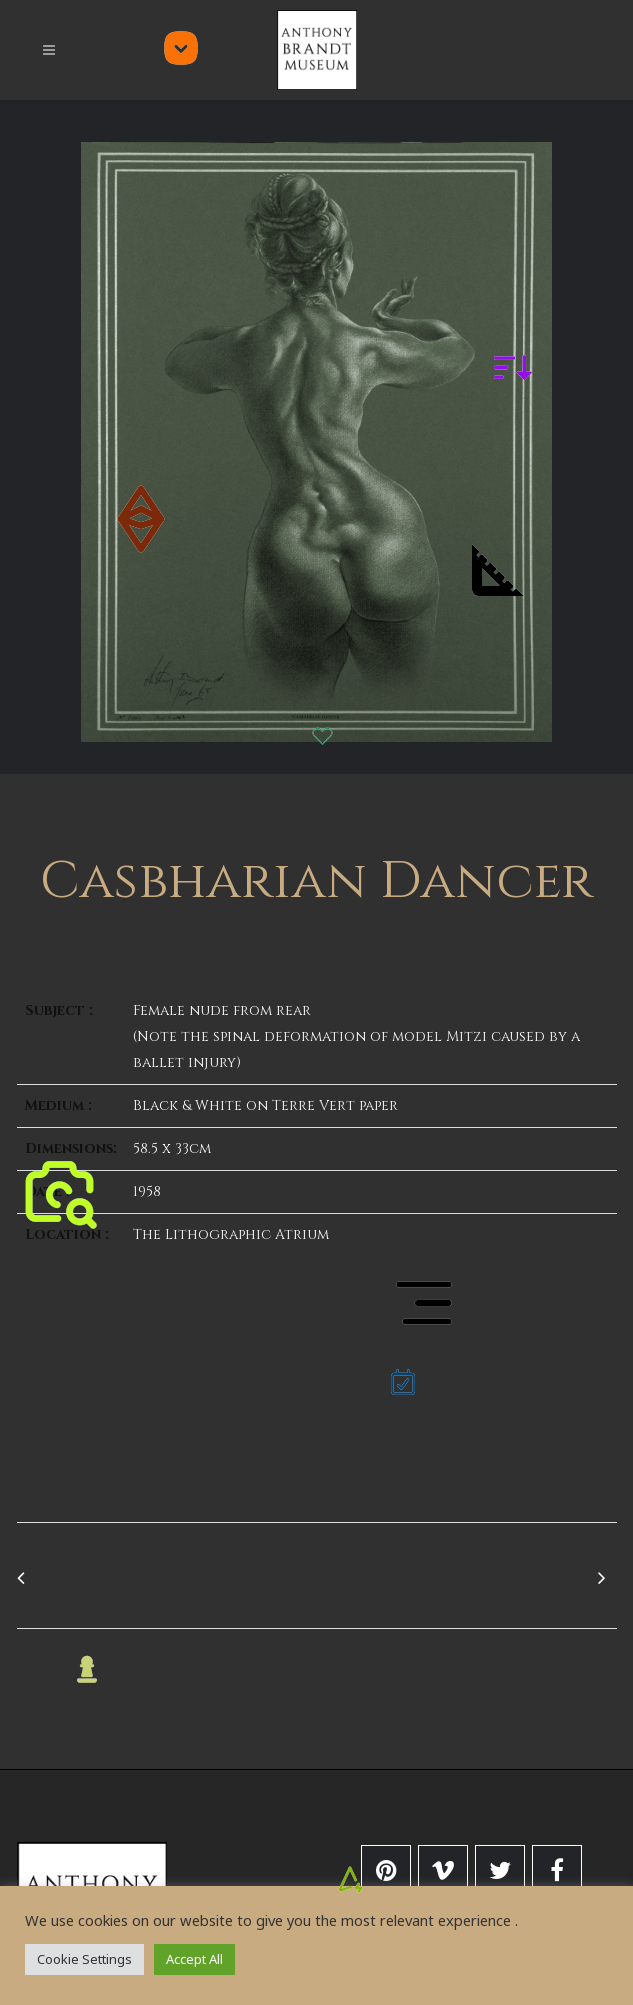 This screenshot has height=2005, width=633. What do you see at coordinates (403, 1383) in the screenshot?
I see `confirm or complete a scheduled event` at bounding box center [403, 1383].